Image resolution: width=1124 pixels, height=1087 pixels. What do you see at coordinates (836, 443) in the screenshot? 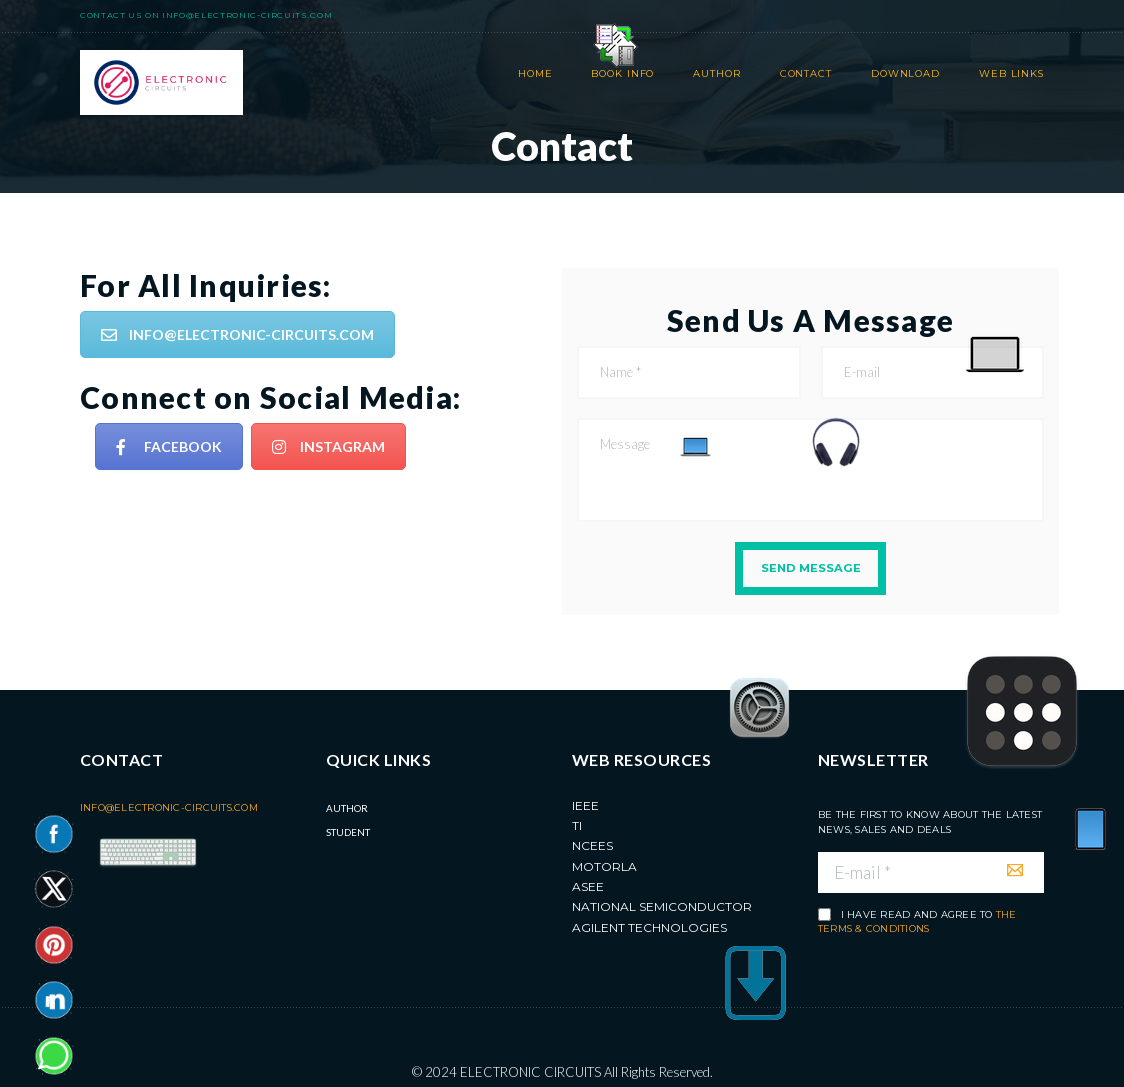
I see `connect bluetooth headphones` at bounding box center [836, 443].